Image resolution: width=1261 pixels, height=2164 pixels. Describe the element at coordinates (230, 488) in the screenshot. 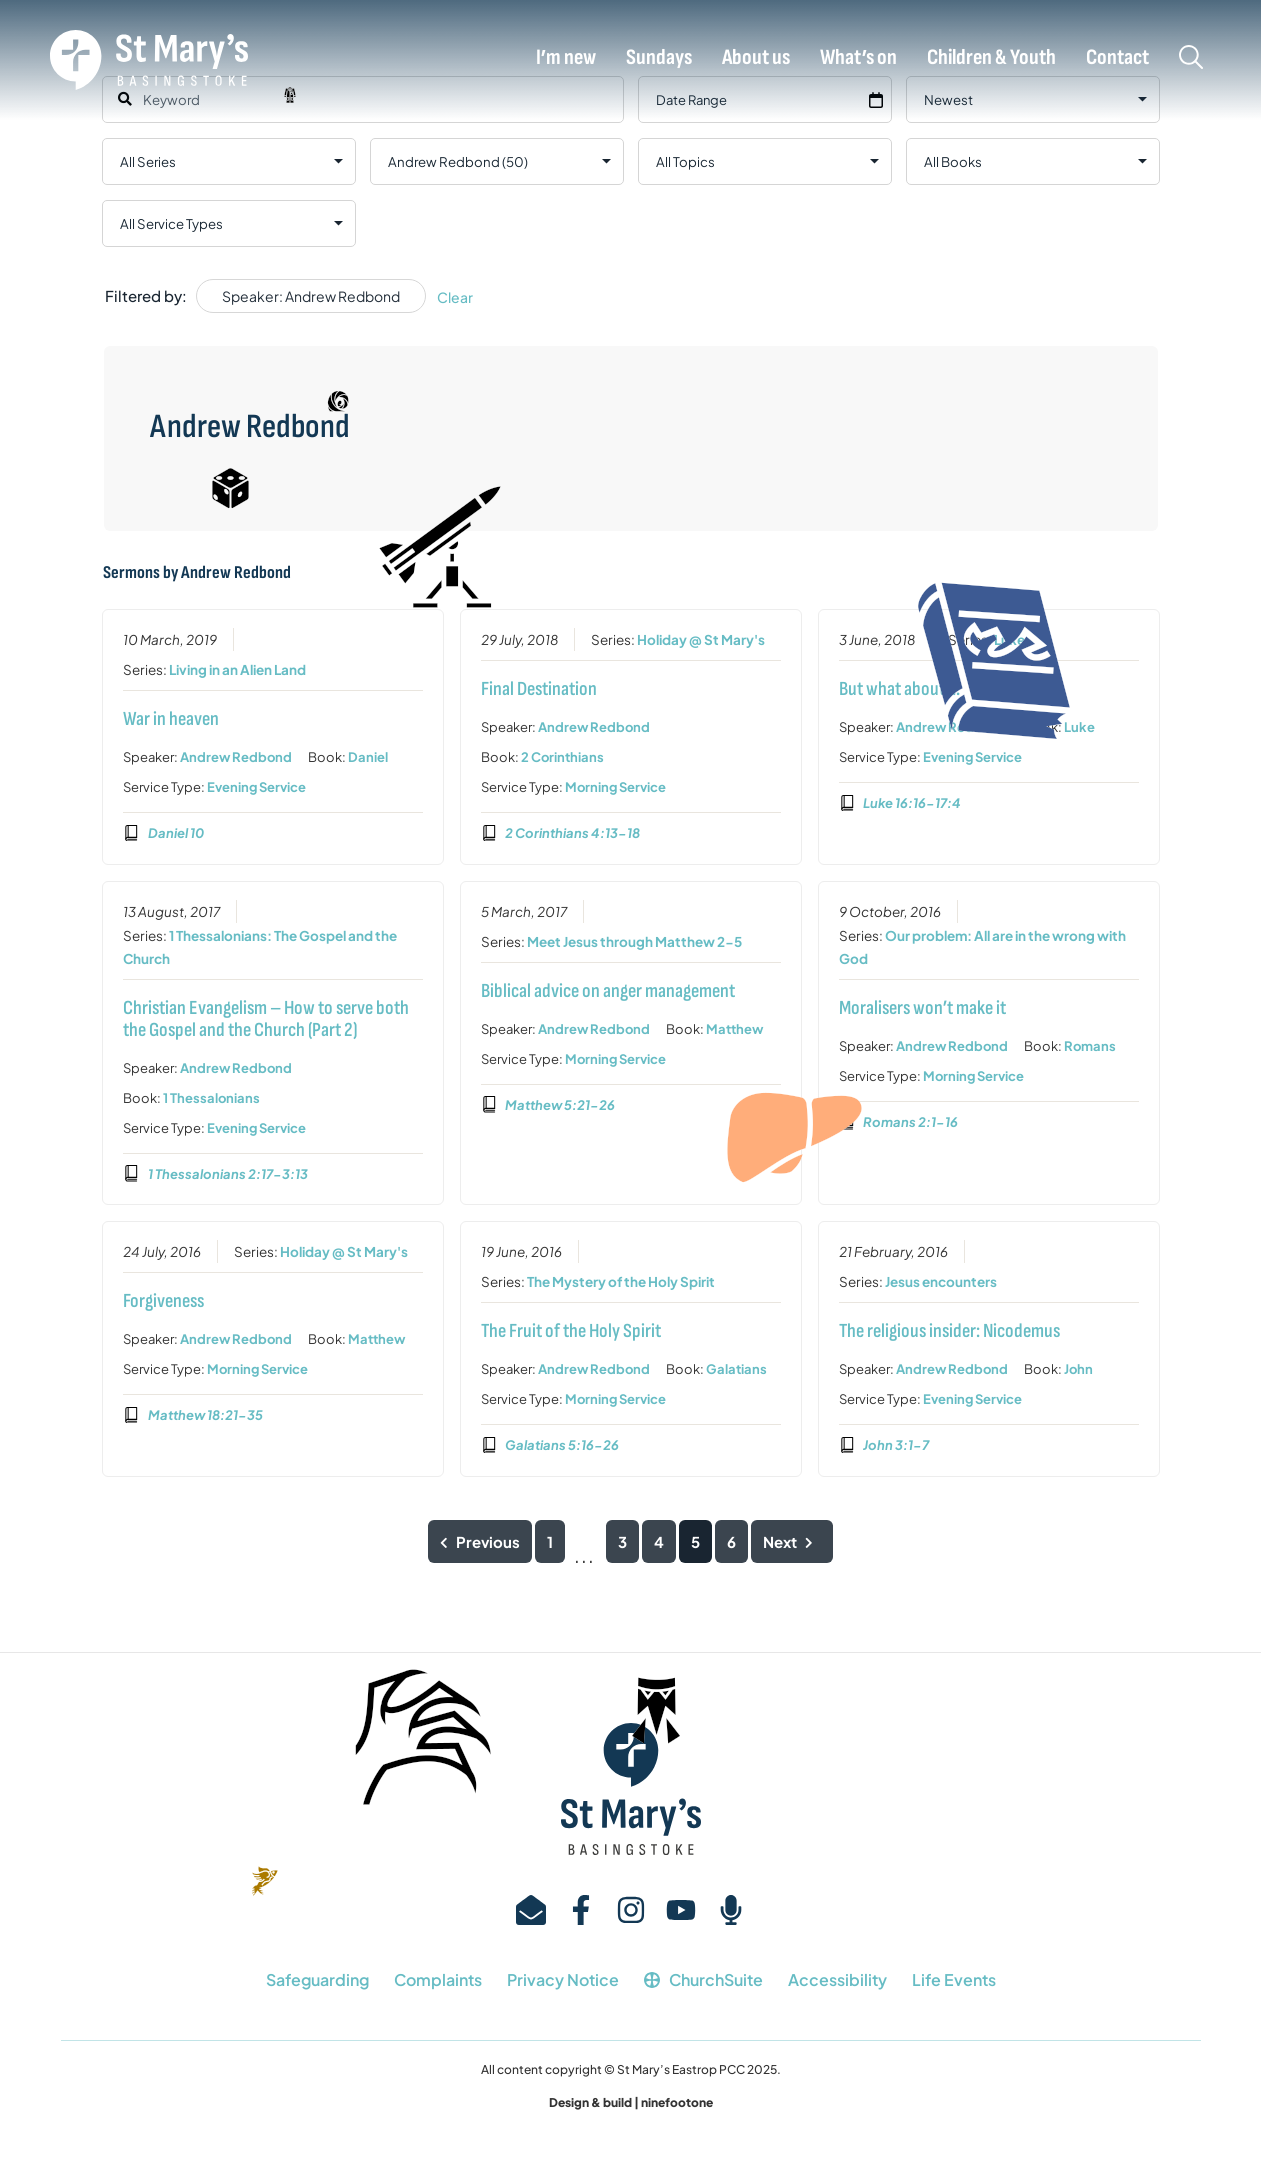

I see `roll the dice or randomize` at that location.